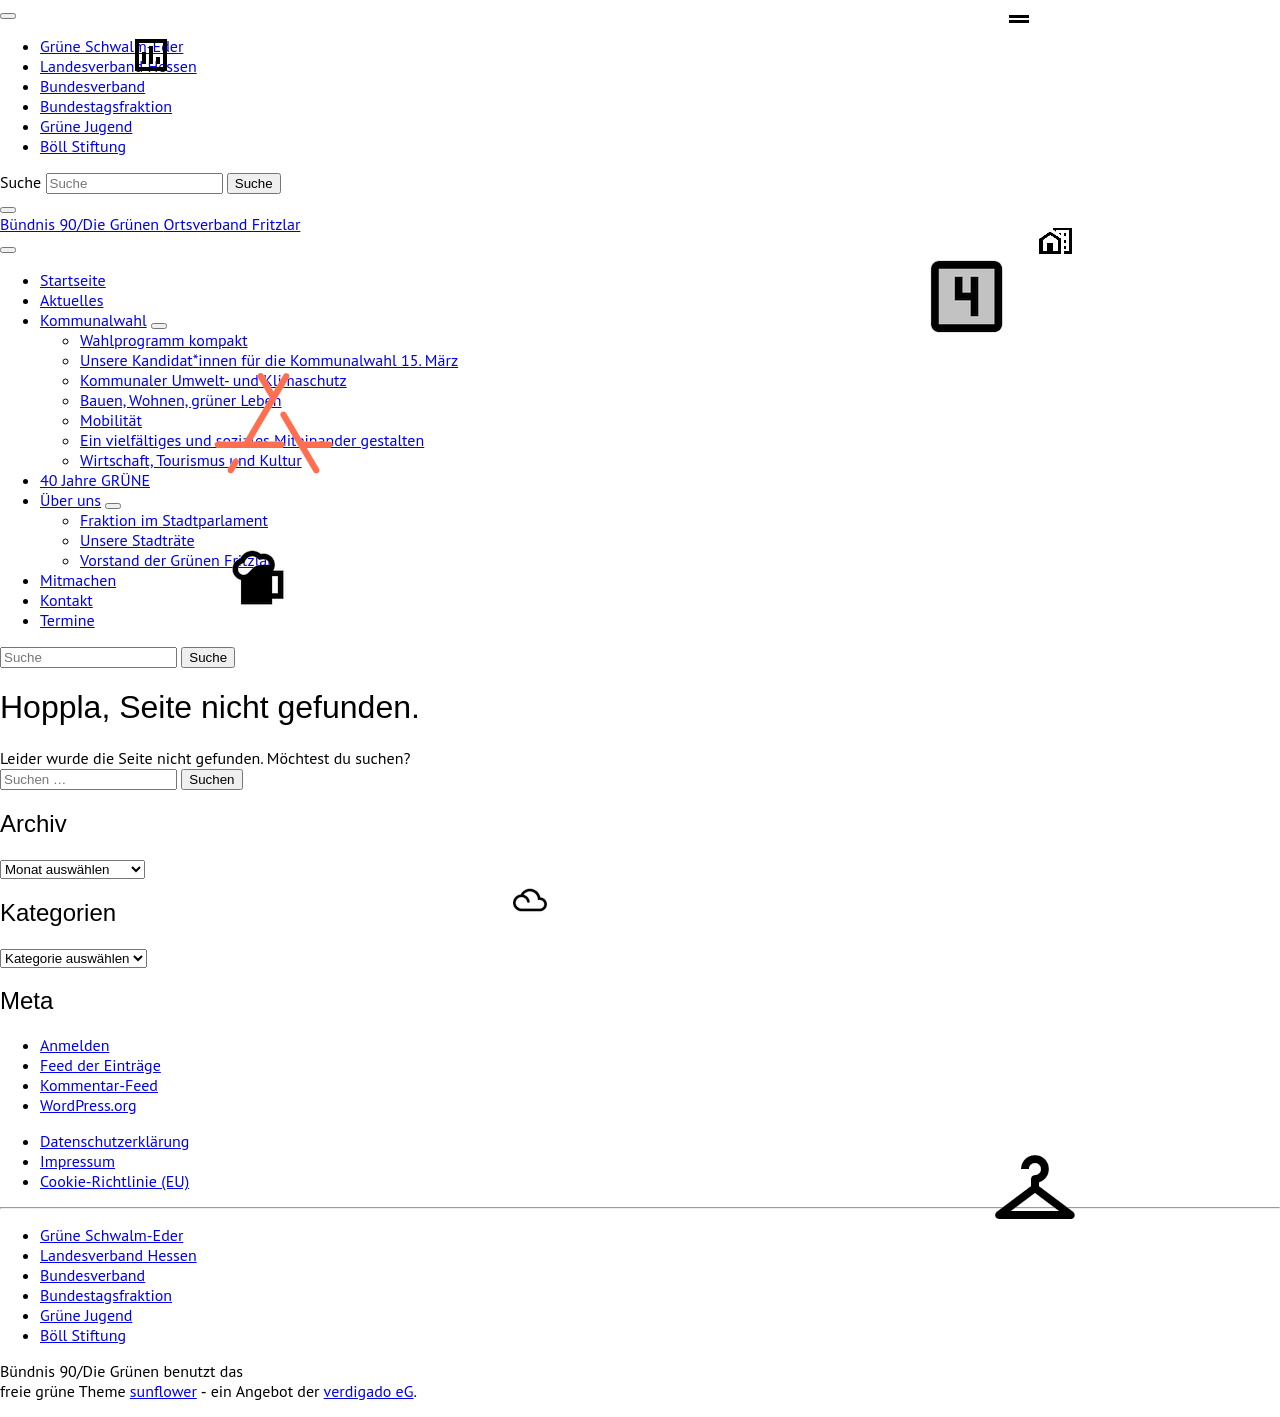  Describe the element at coordinates (1056, 241) in the screenshot. I see `switch between home and work locations` at that location.